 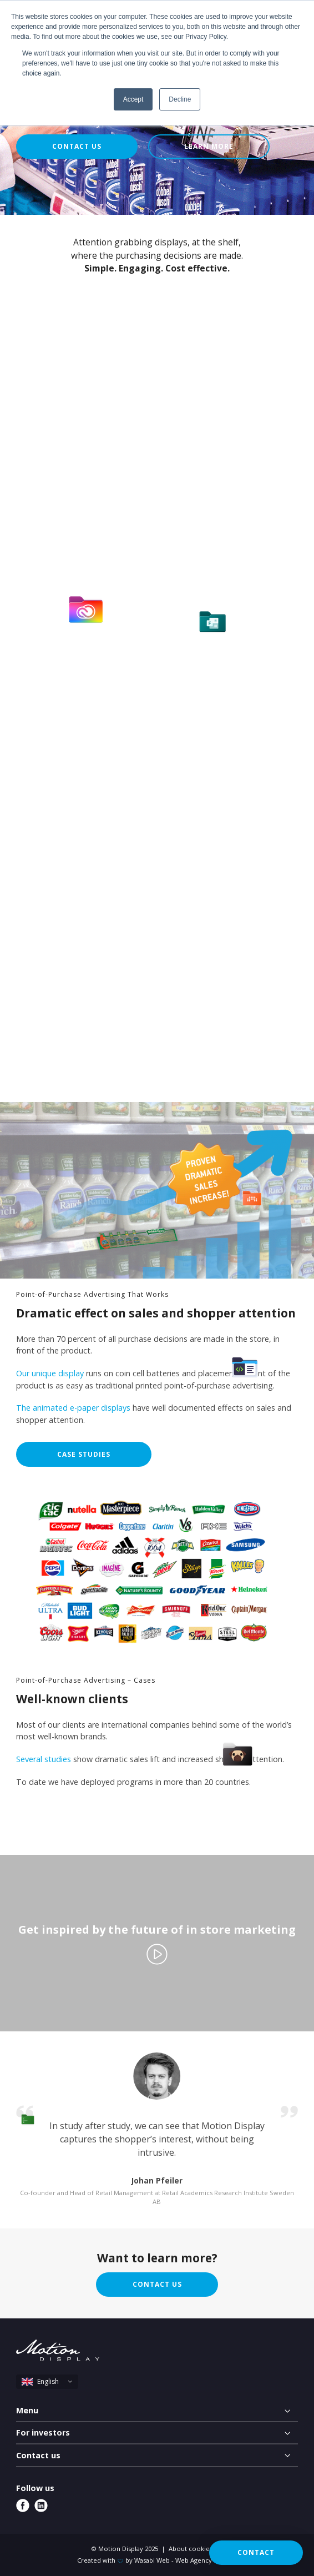 What do you see at coordinates (245, 1368) in the screenshot?
I see `open folder containing programming files` at bounding box center [245, 1368].